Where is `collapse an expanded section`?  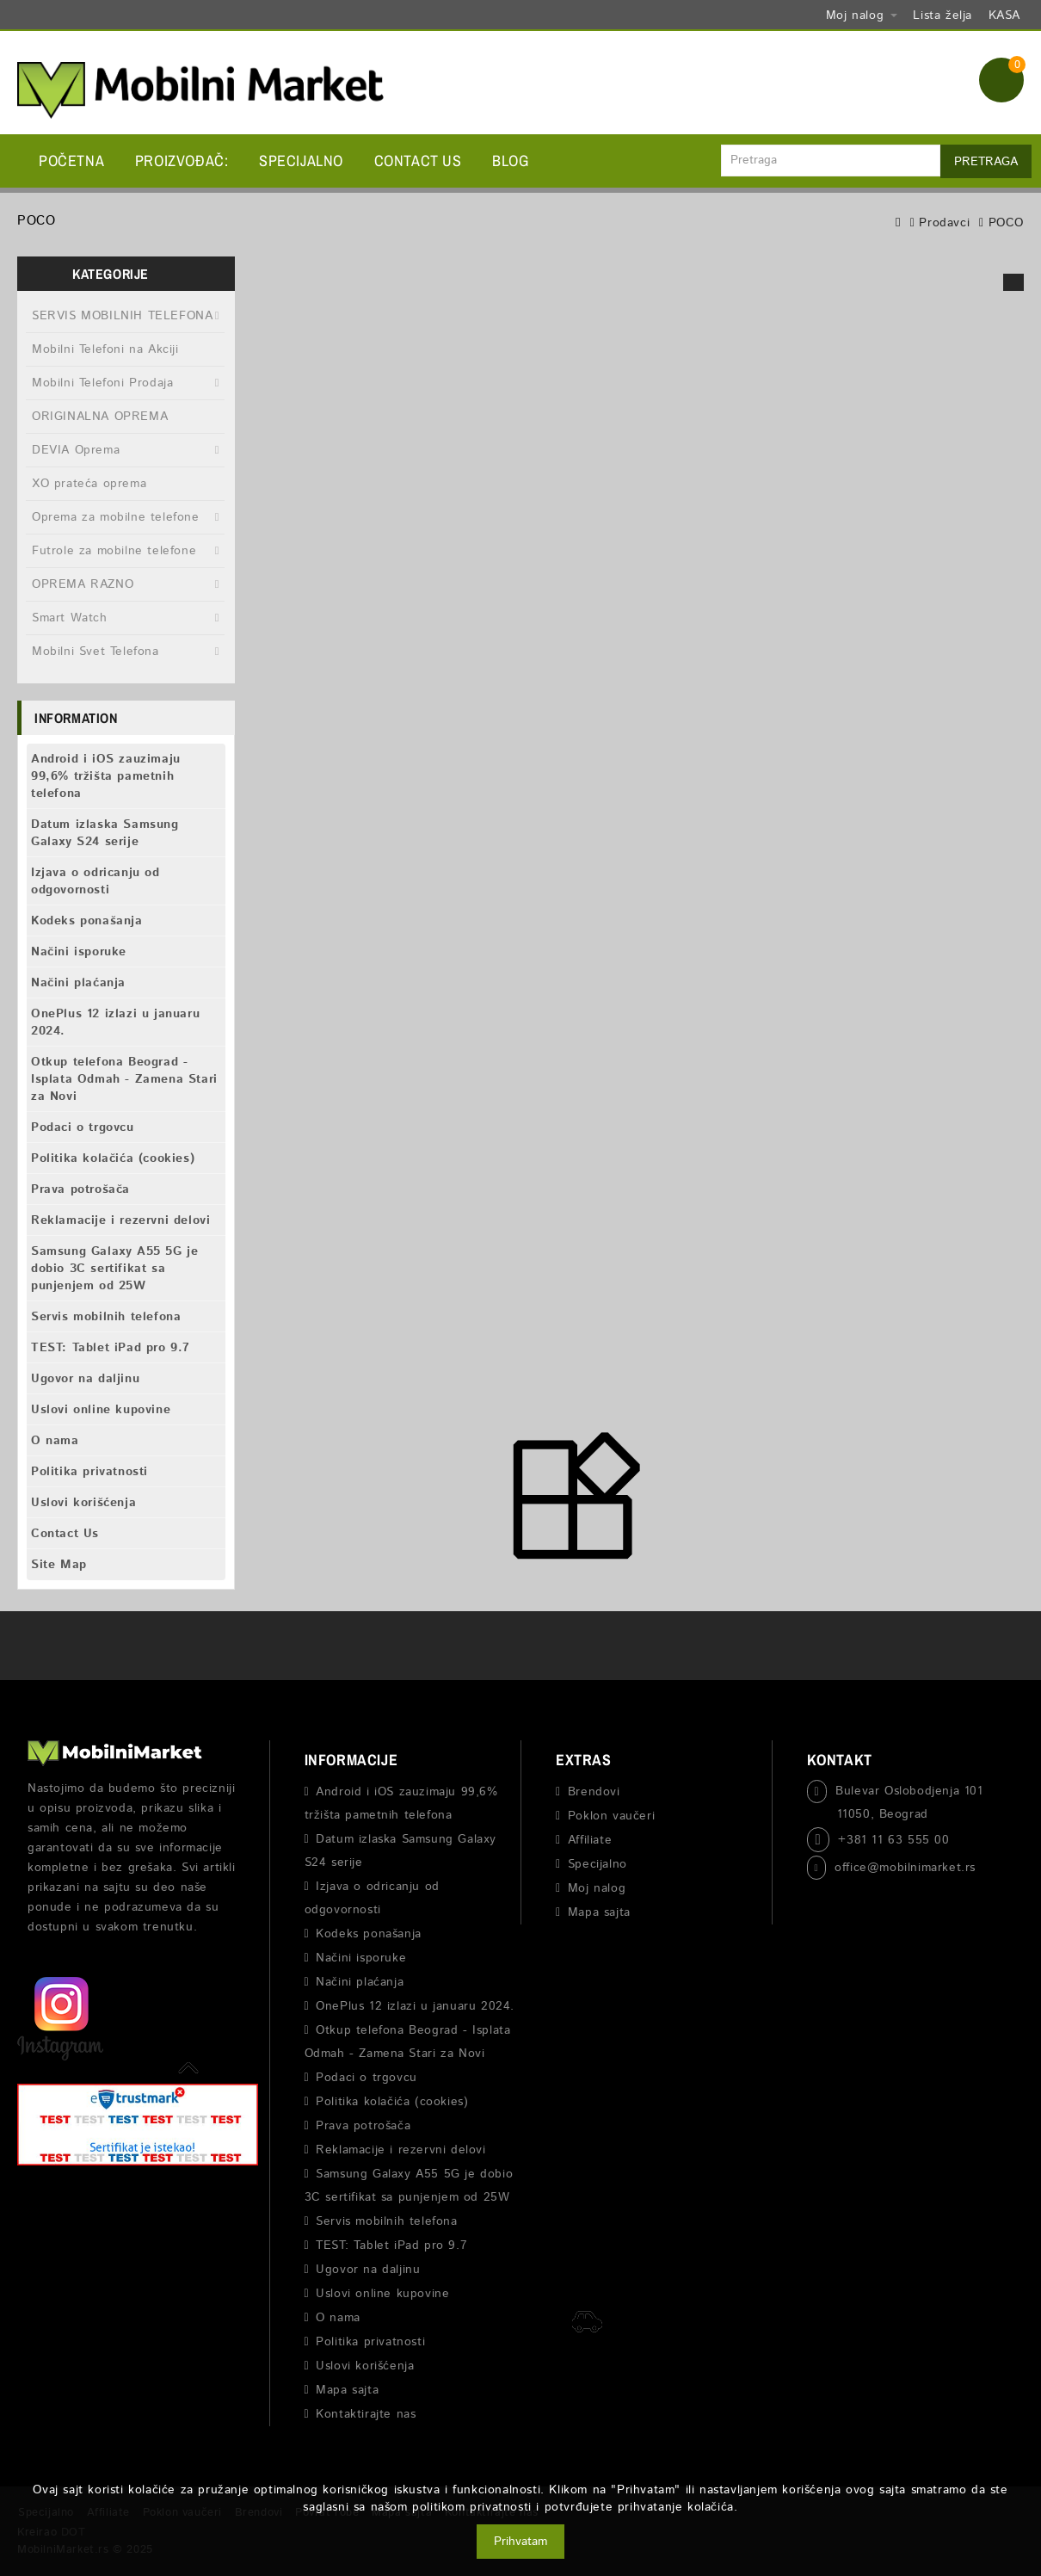 collapse an expanded section is located at coordinates (188, 2069).